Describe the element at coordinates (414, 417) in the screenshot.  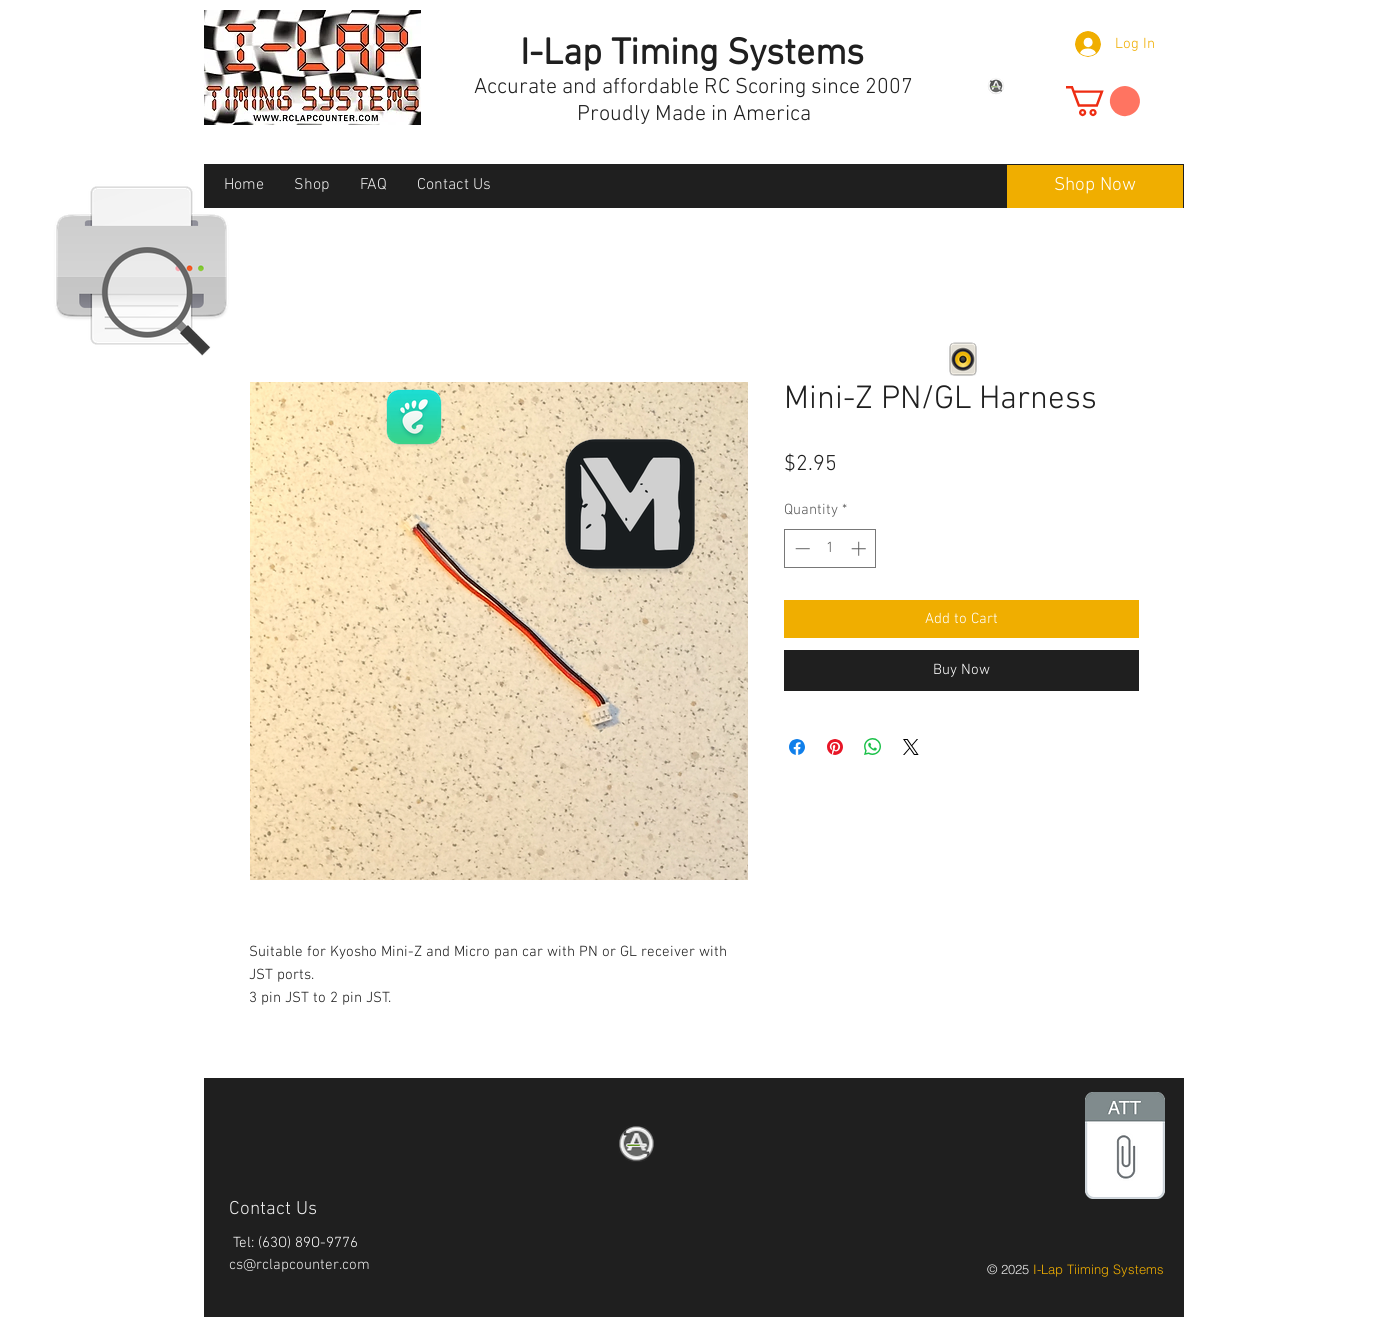
I see `launch gnome desktop environment` at that location.